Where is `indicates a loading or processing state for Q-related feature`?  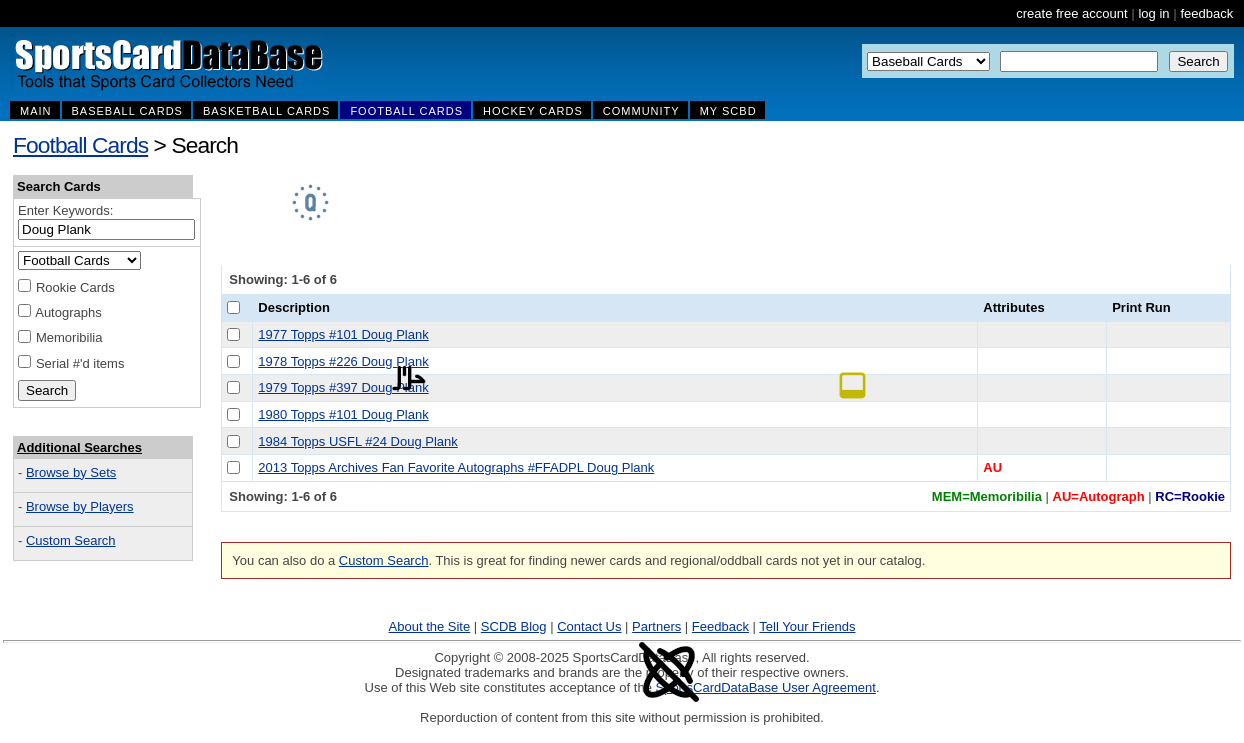
indicates a loading or processing state for Q-related feature is located at coordinates (310, 202).